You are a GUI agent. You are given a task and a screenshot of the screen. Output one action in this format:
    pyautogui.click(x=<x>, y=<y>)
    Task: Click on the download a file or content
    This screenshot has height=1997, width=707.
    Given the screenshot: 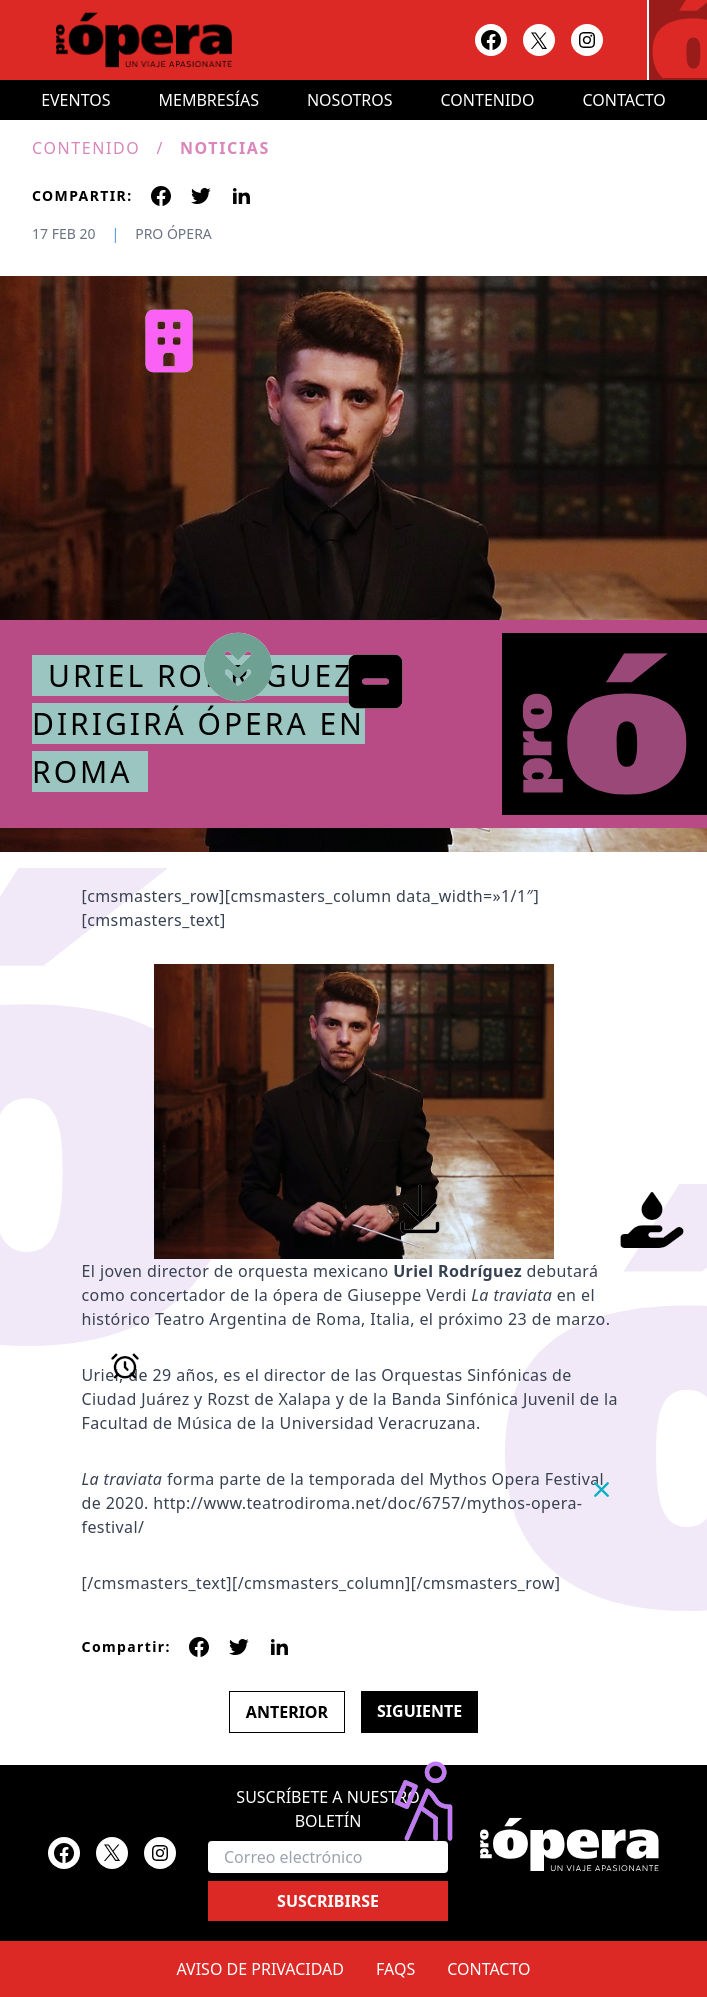 What is the action you would take?
    pyautogui.click(x=420, y=1209)
    